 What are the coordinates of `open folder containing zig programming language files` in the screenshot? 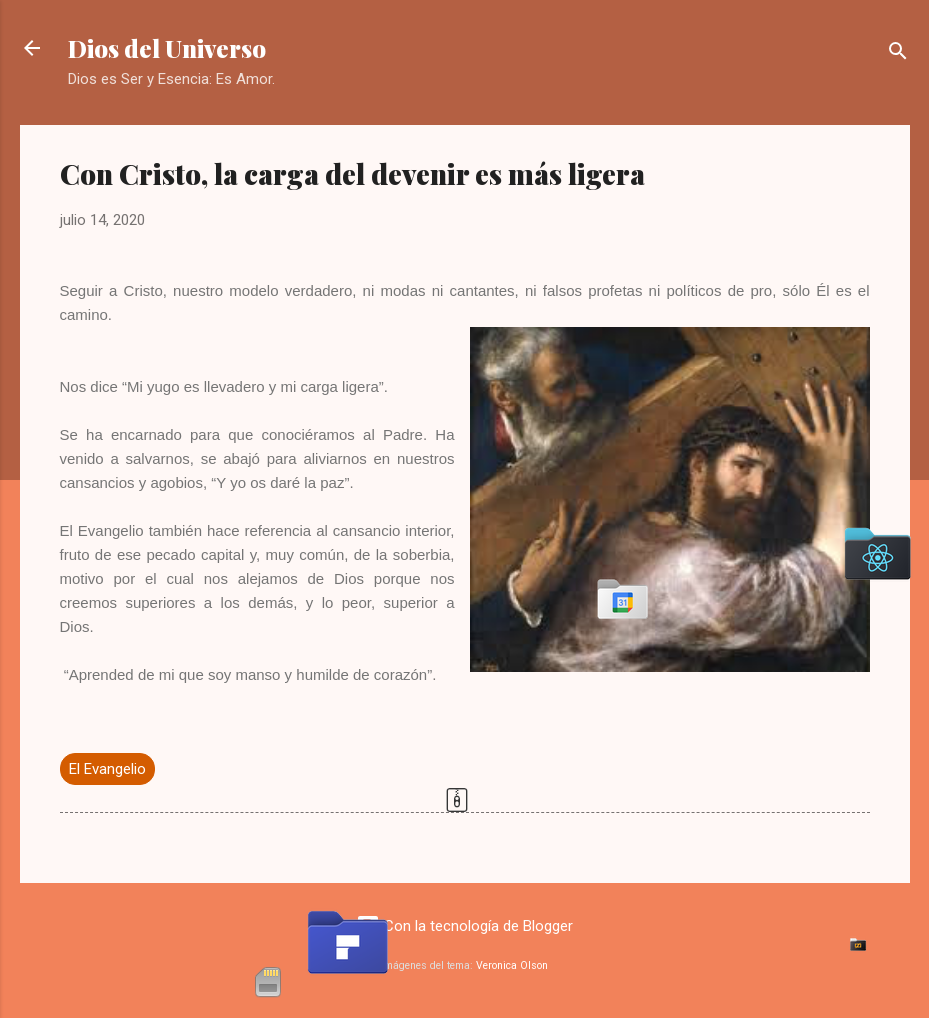 It's located at (858, 945).